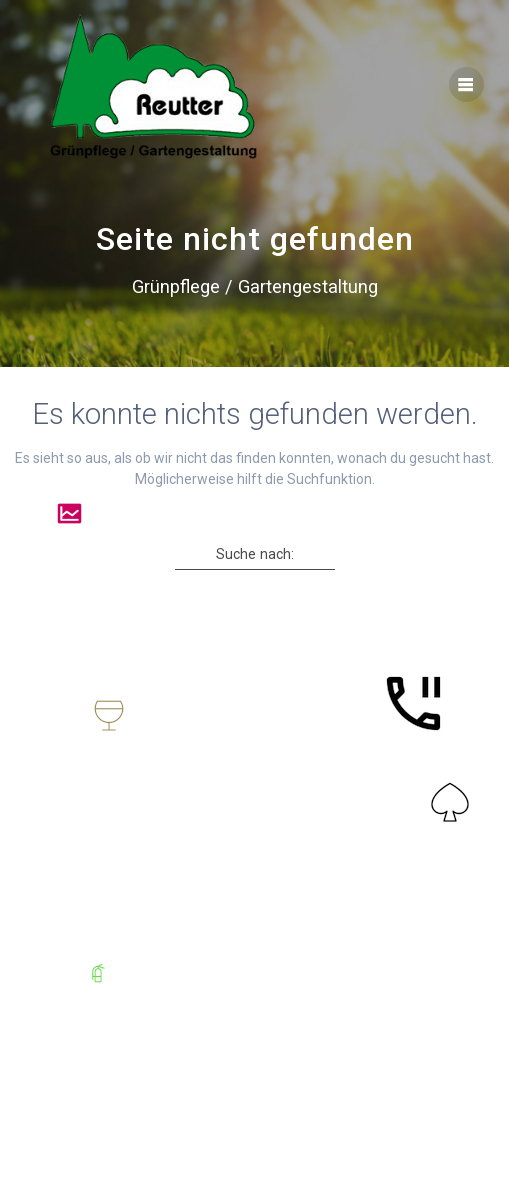  Describe the element at coordinates (450, 803) in the screenshot. I see `playing cards or card game category` at that location.